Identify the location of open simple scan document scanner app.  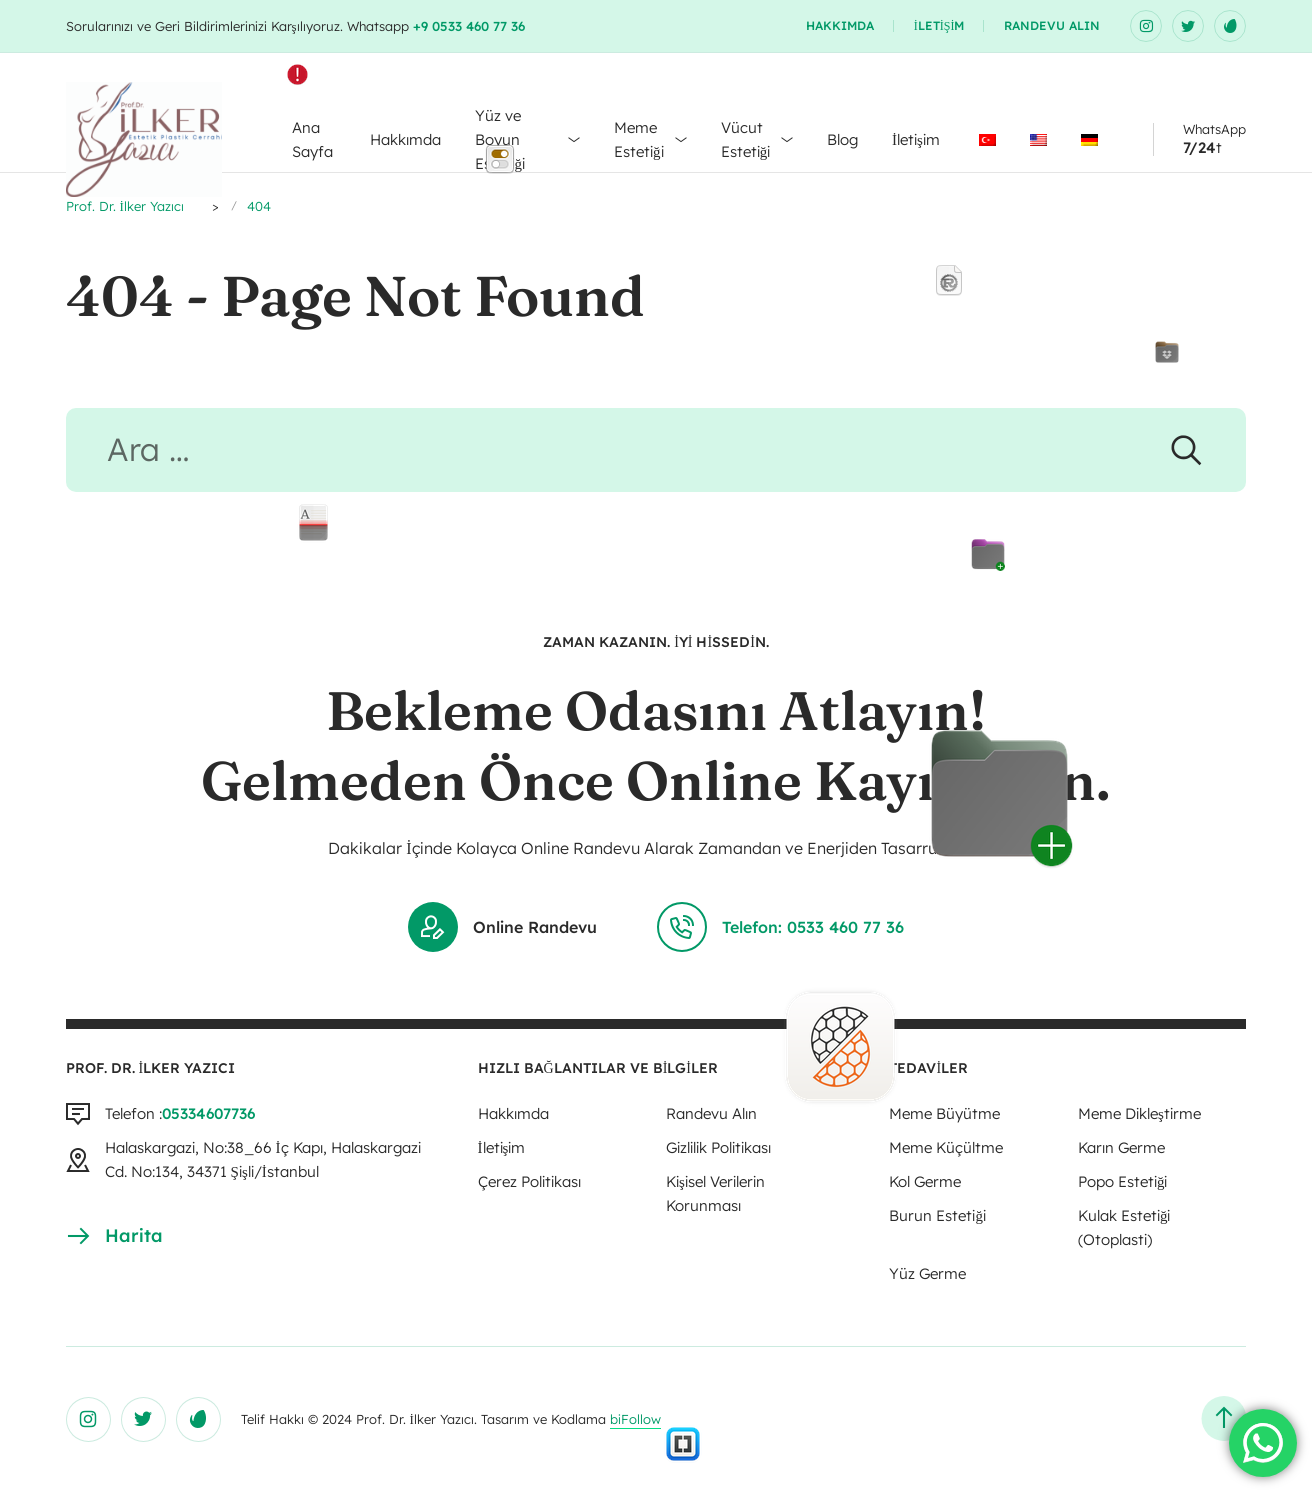
(313, 522).